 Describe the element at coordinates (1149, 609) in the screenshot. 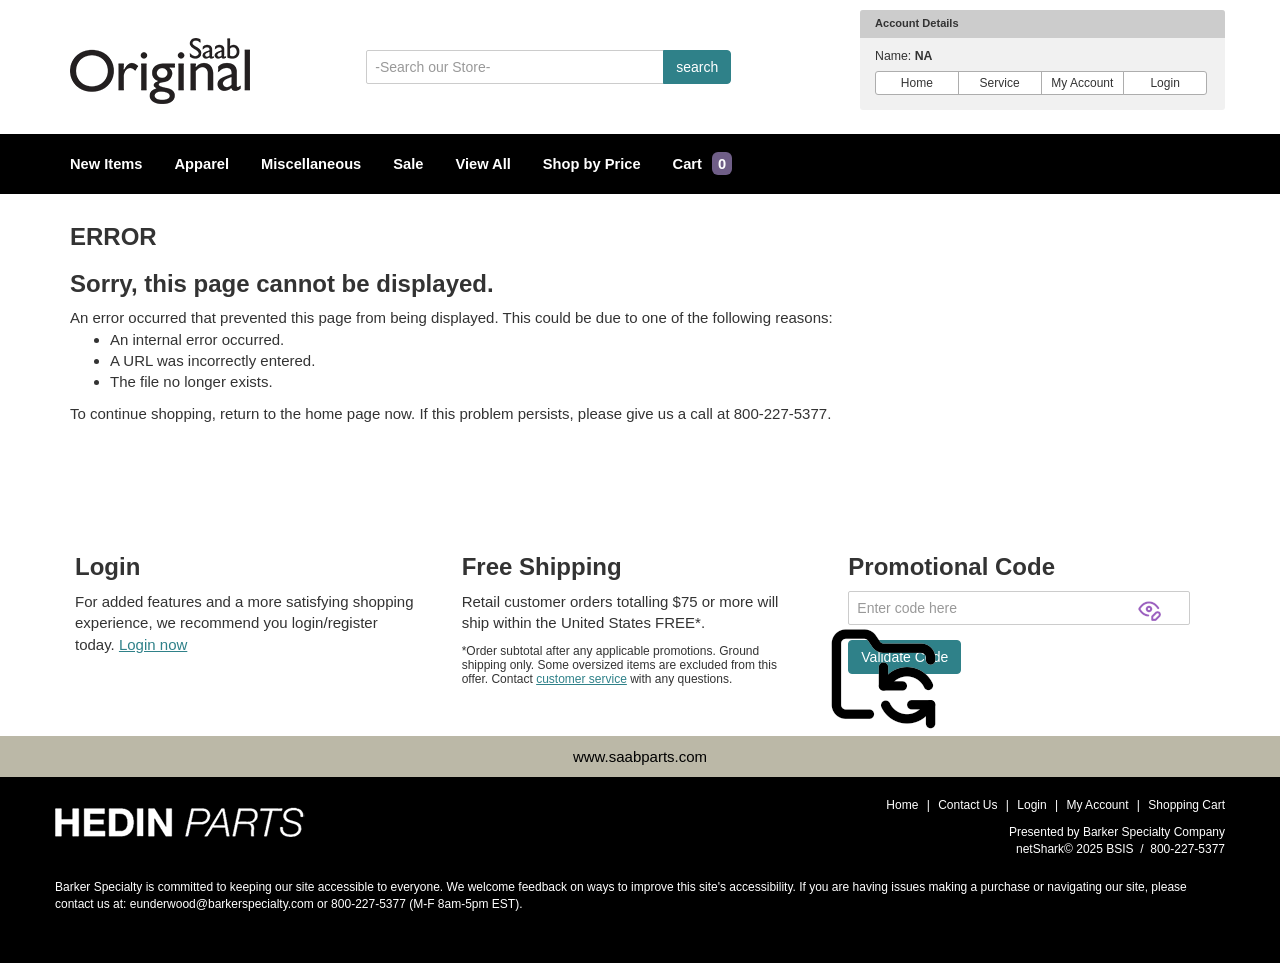

I see `edit visibility settings` at that location.